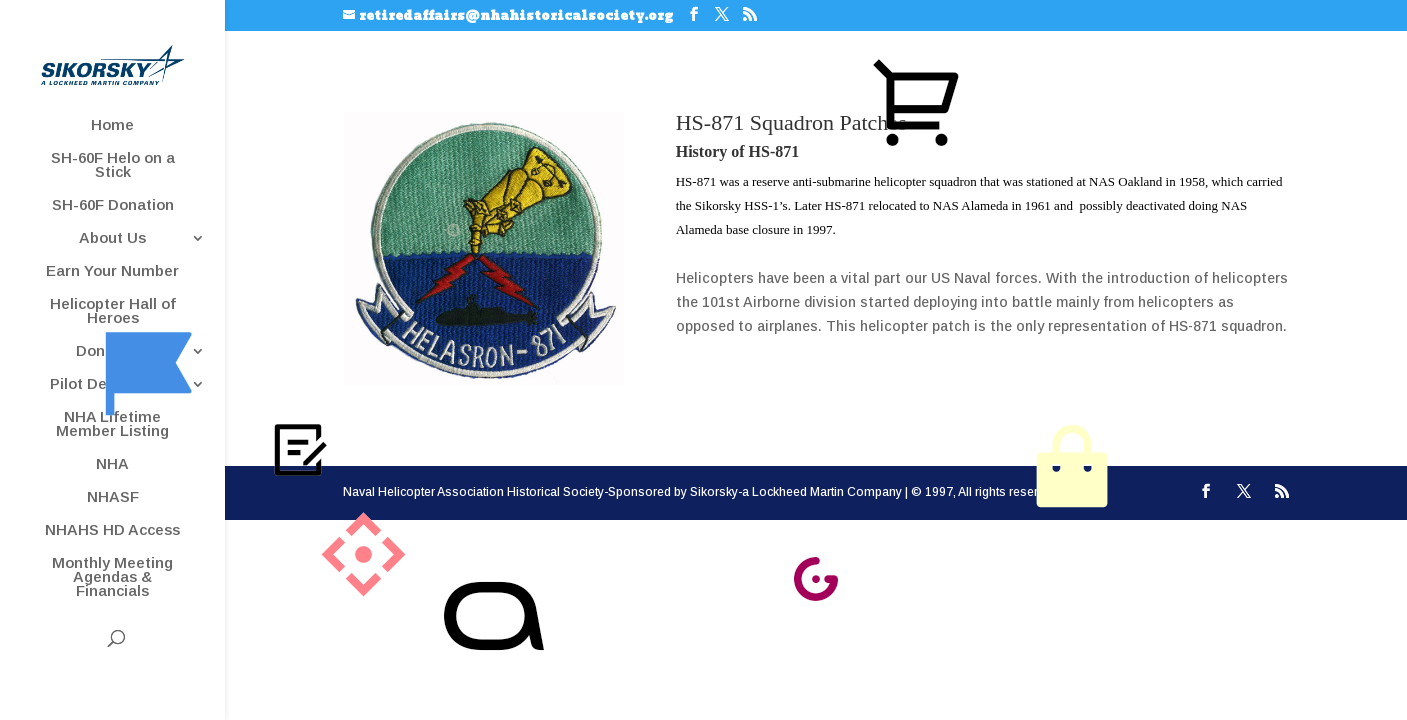  Describe the element at coordinates (816, 579) in the screenshot. I see `gridsome framework logo` at that location.